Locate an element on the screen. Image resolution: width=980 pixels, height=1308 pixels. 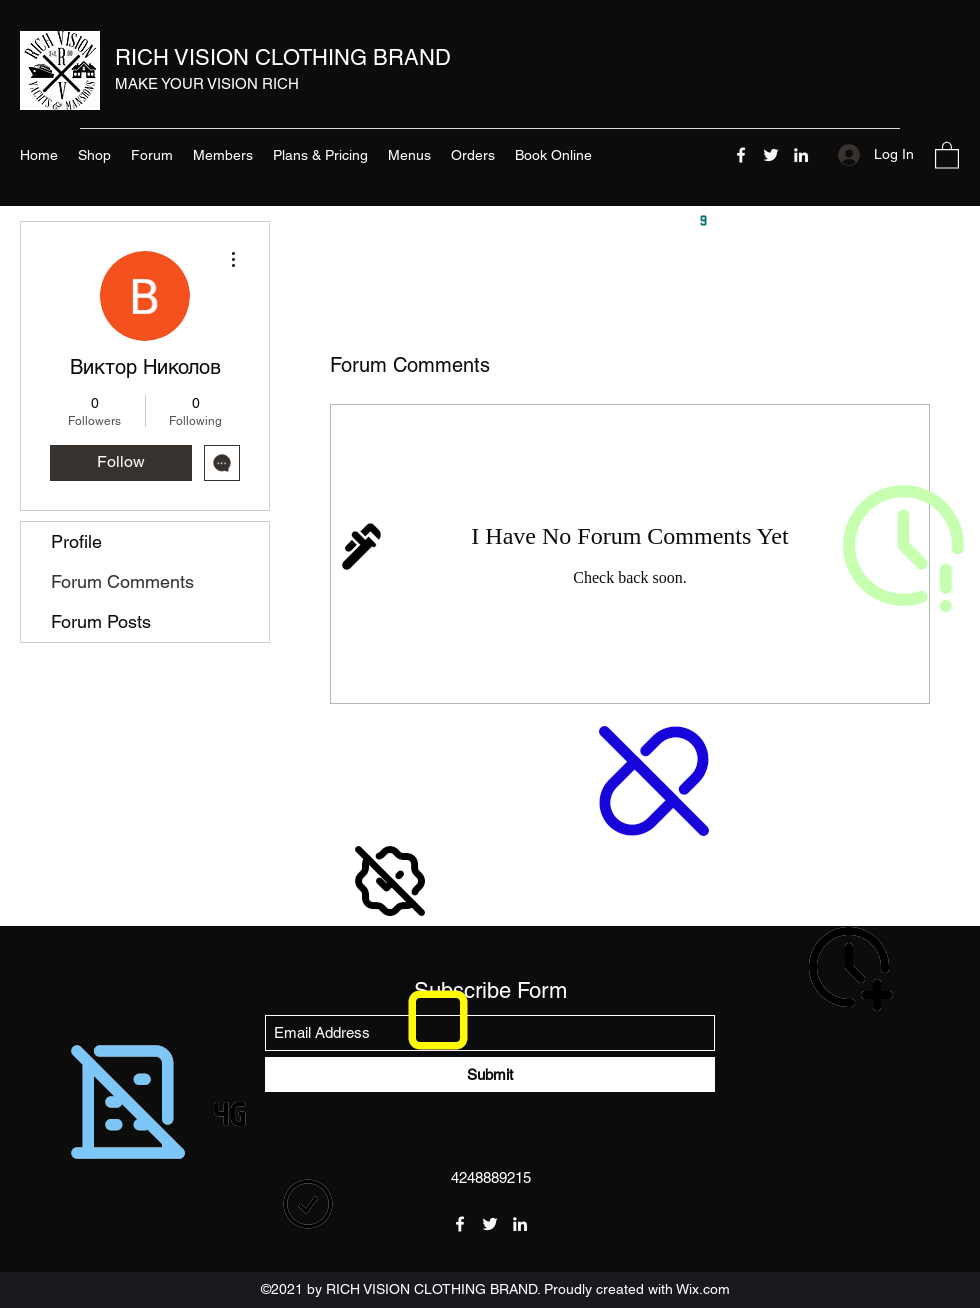
add a new timer or alarm is located at coordinates (849, 967).